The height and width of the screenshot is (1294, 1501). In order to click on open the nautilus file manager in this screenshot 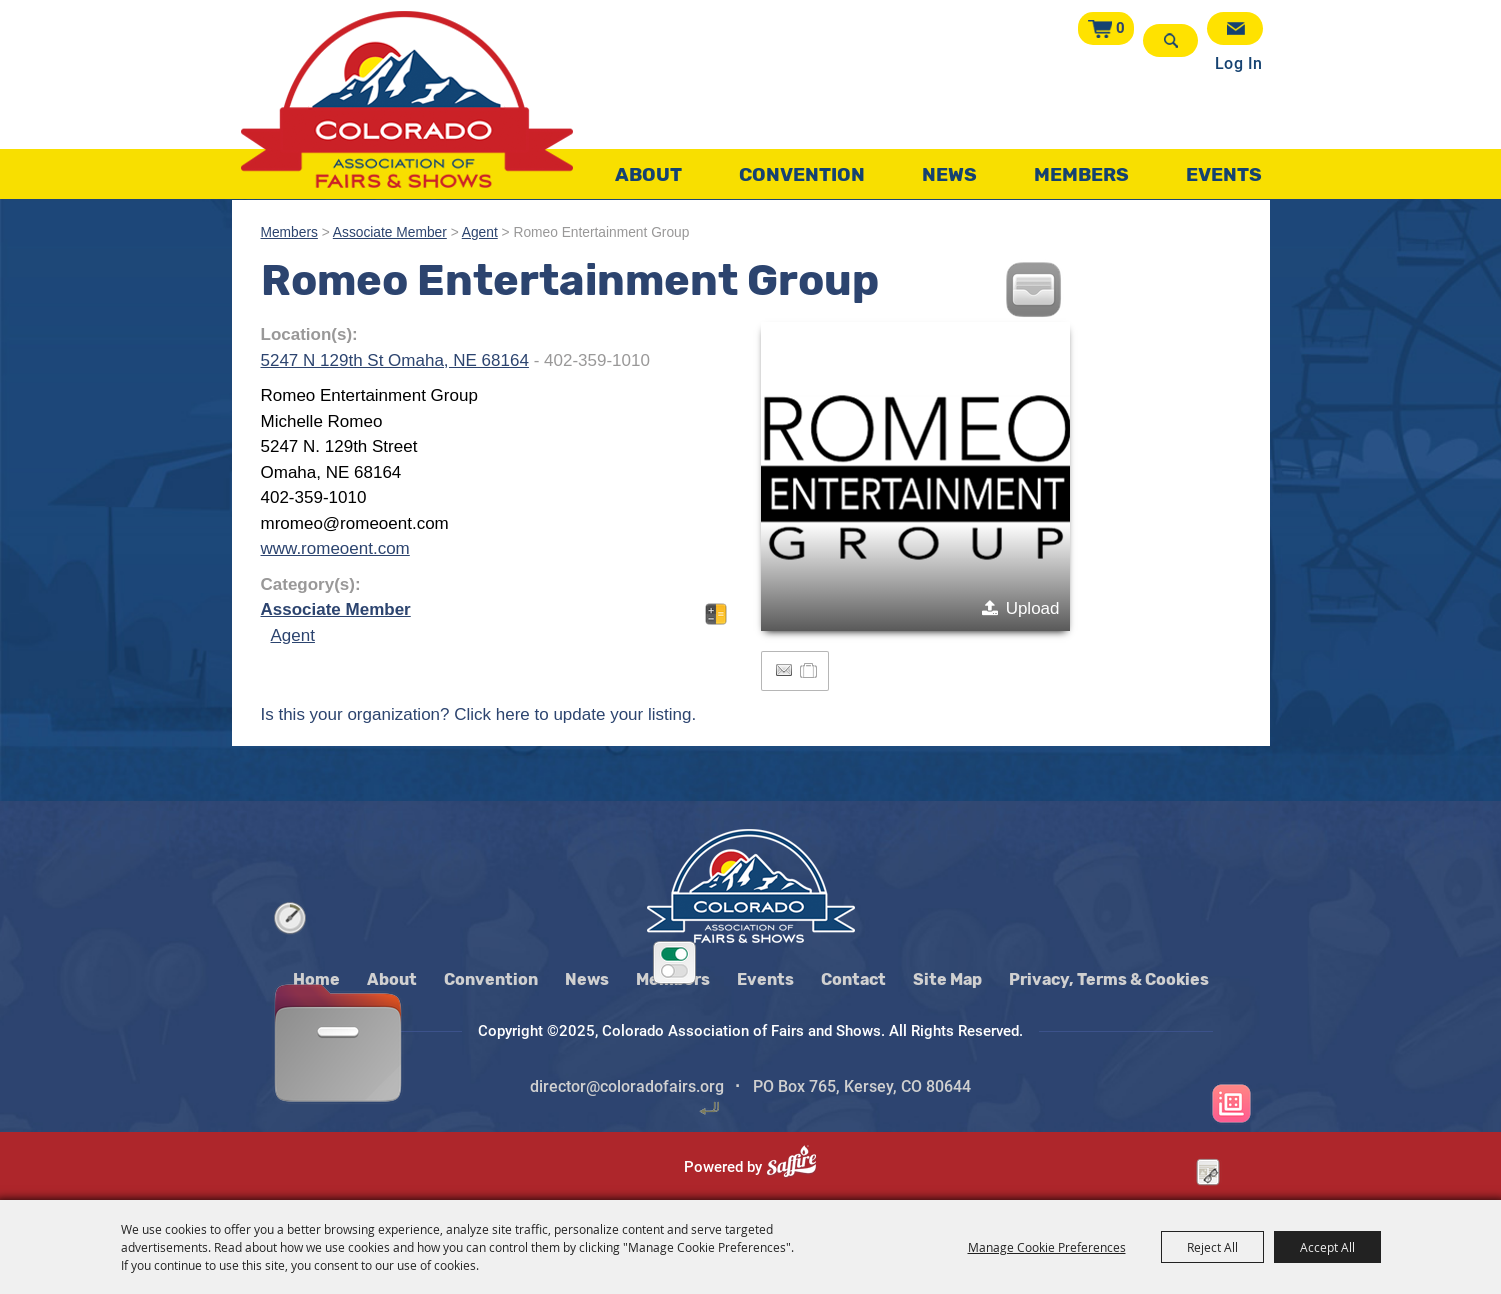, I will do `click(338, 1043)`.